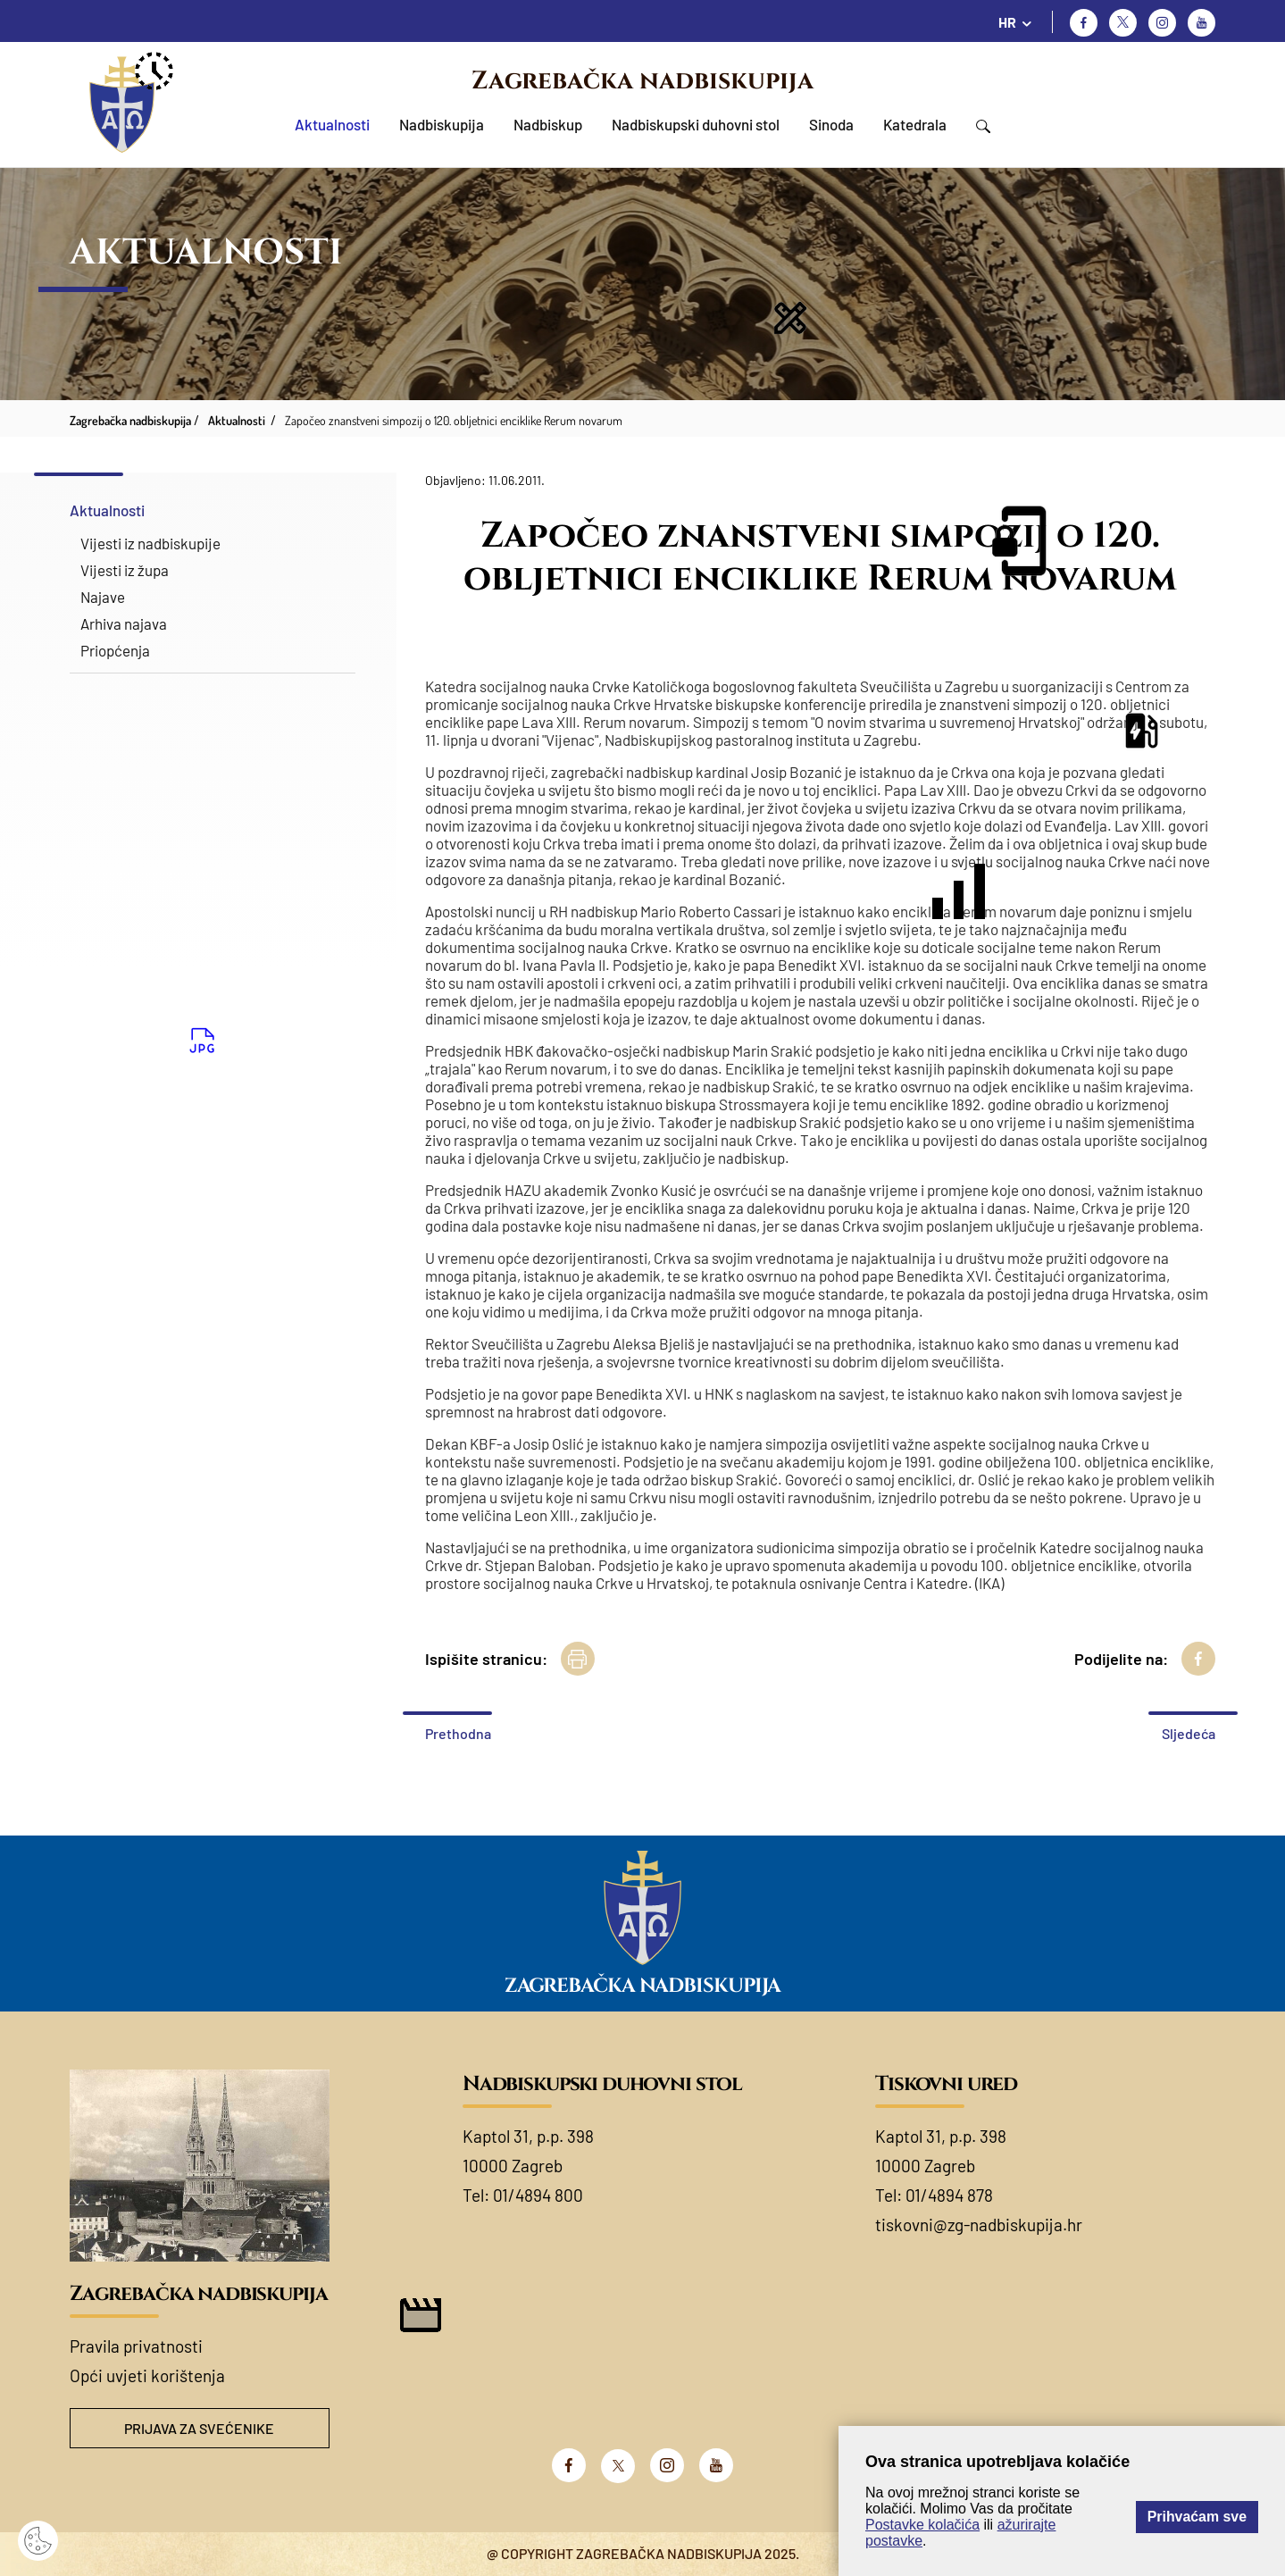 This screenshot has height=2576, width=1285. I want to click on access design tools or editing options, so click(790, 318).